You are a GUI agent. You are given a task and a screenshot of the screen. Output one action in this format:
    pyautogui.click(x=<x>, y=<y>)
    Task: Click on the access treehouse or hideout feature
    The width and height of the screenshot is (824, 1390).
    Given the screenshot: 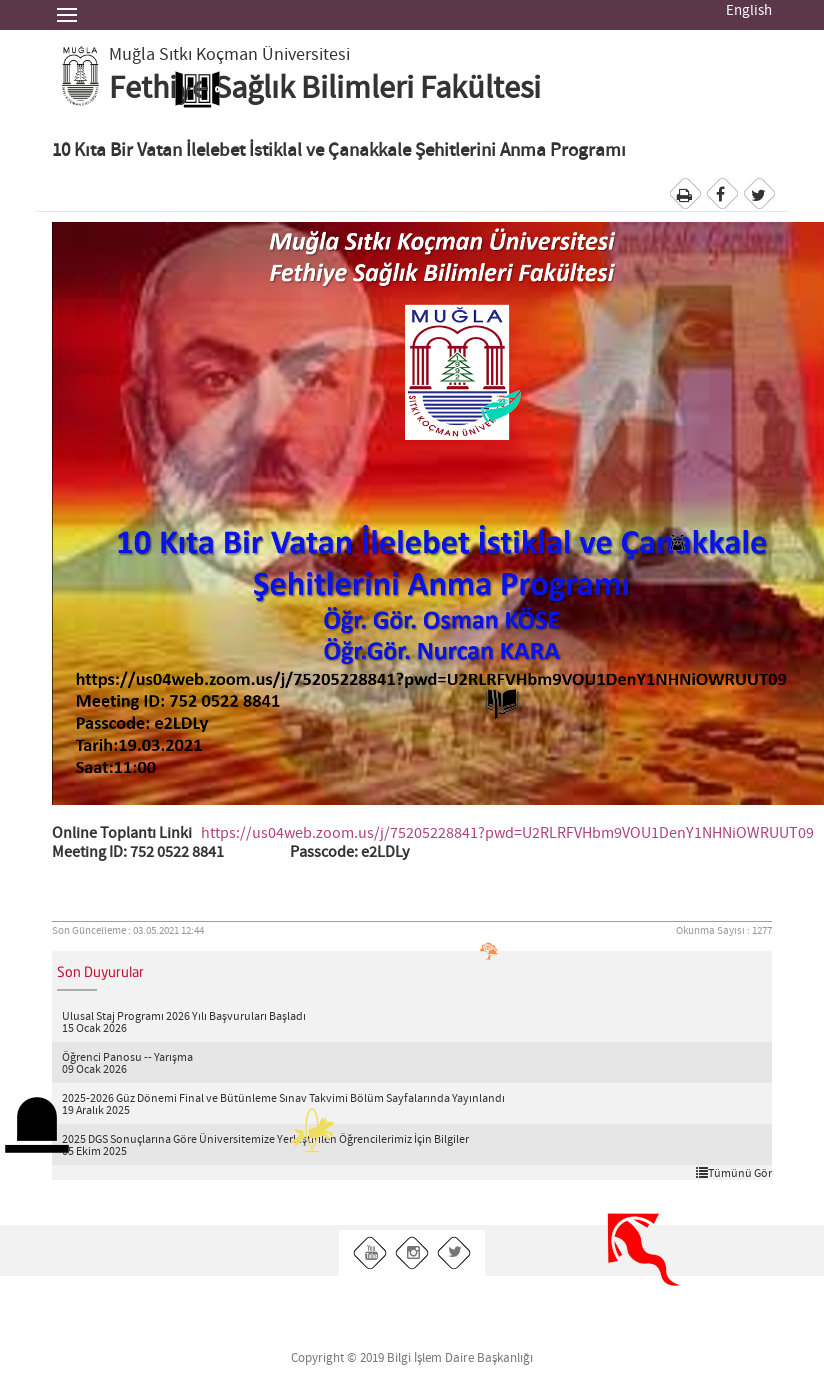 What is the action you would take?
    pyautogui.click(x=489, y=951)
    